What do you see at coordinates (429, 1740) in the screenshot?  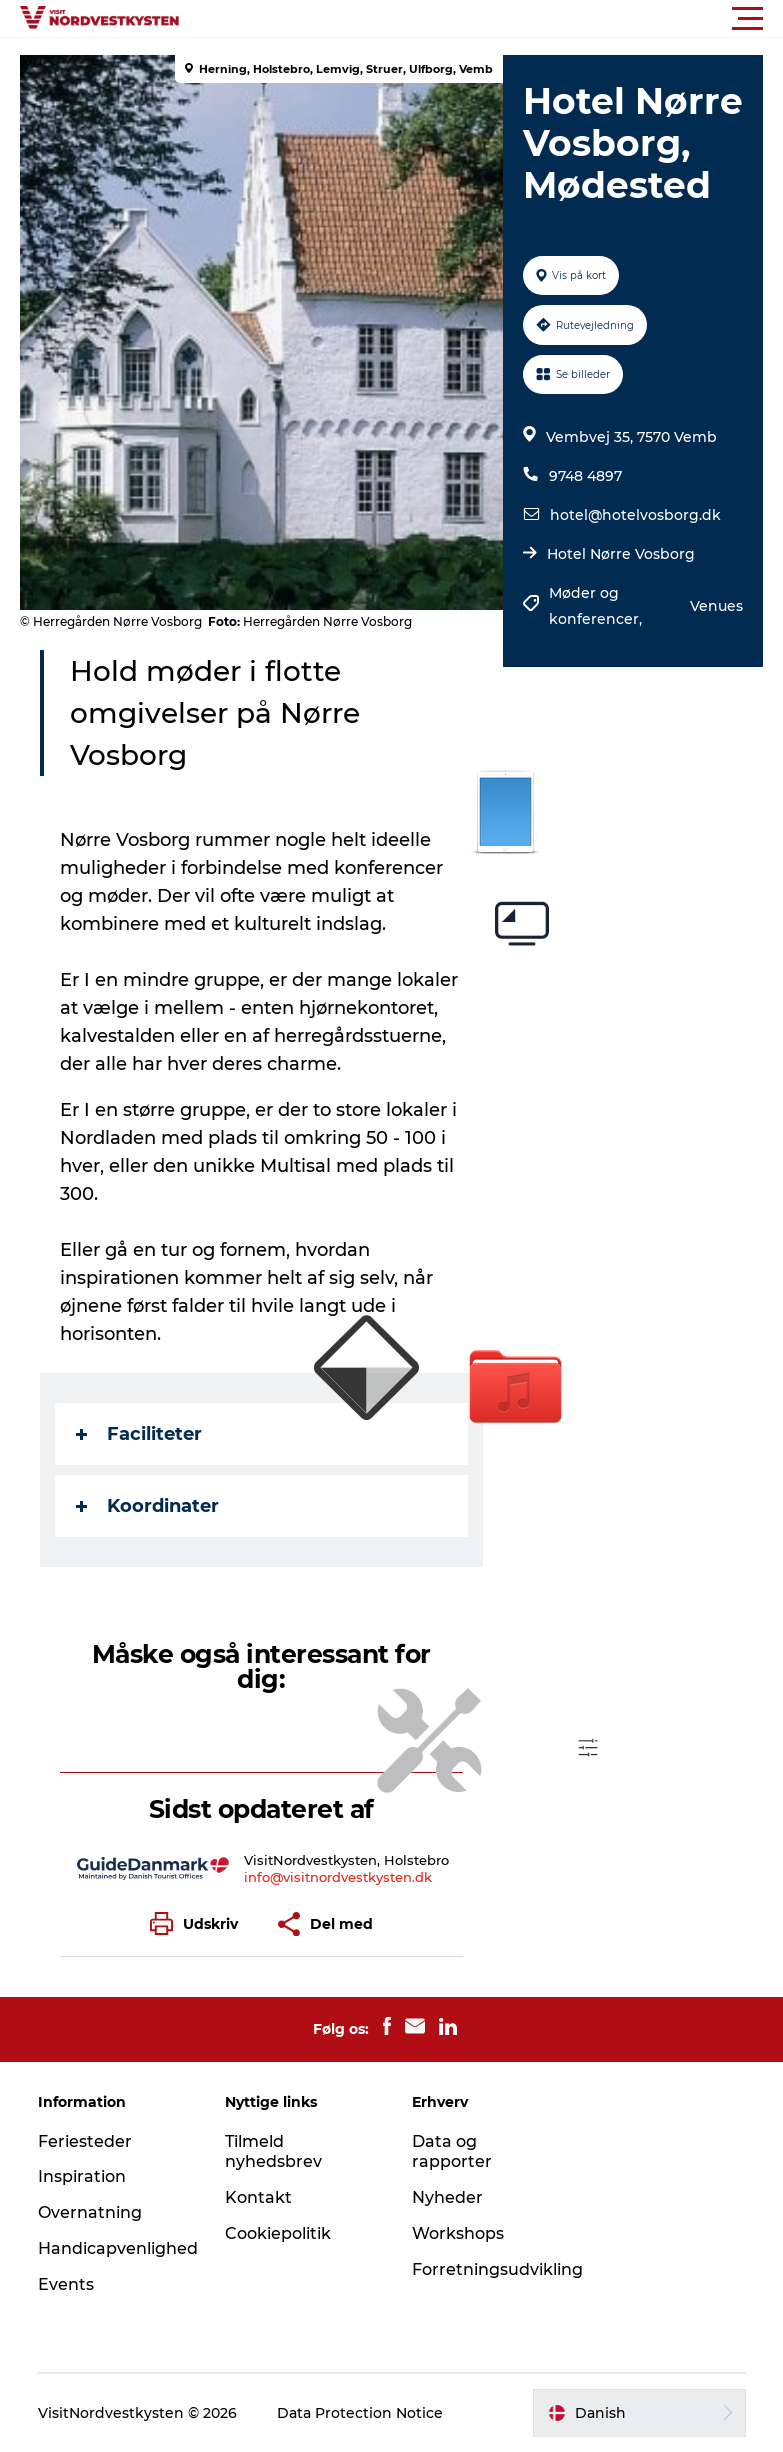 I see `access system settings and preferences` at bounding box center [429, 1740].